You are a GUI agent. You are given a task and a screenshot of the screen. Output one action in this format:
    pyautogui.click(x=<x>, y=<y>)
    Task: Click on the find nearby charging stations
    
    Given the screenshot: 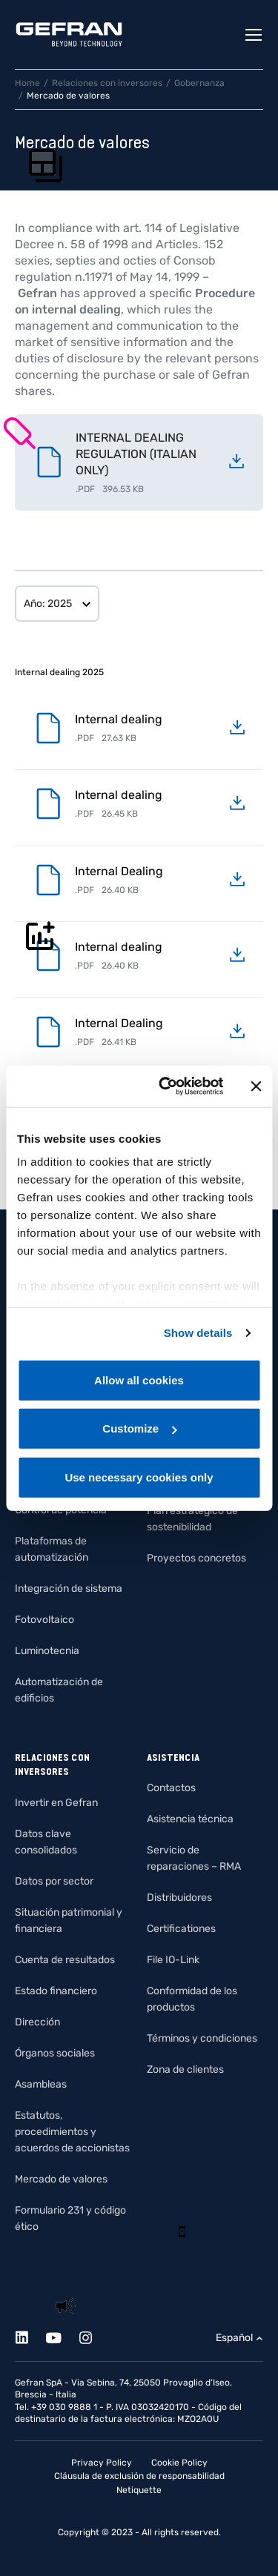 What is the action you would take?
    pyautogui.click(x=182, y=2231)
    